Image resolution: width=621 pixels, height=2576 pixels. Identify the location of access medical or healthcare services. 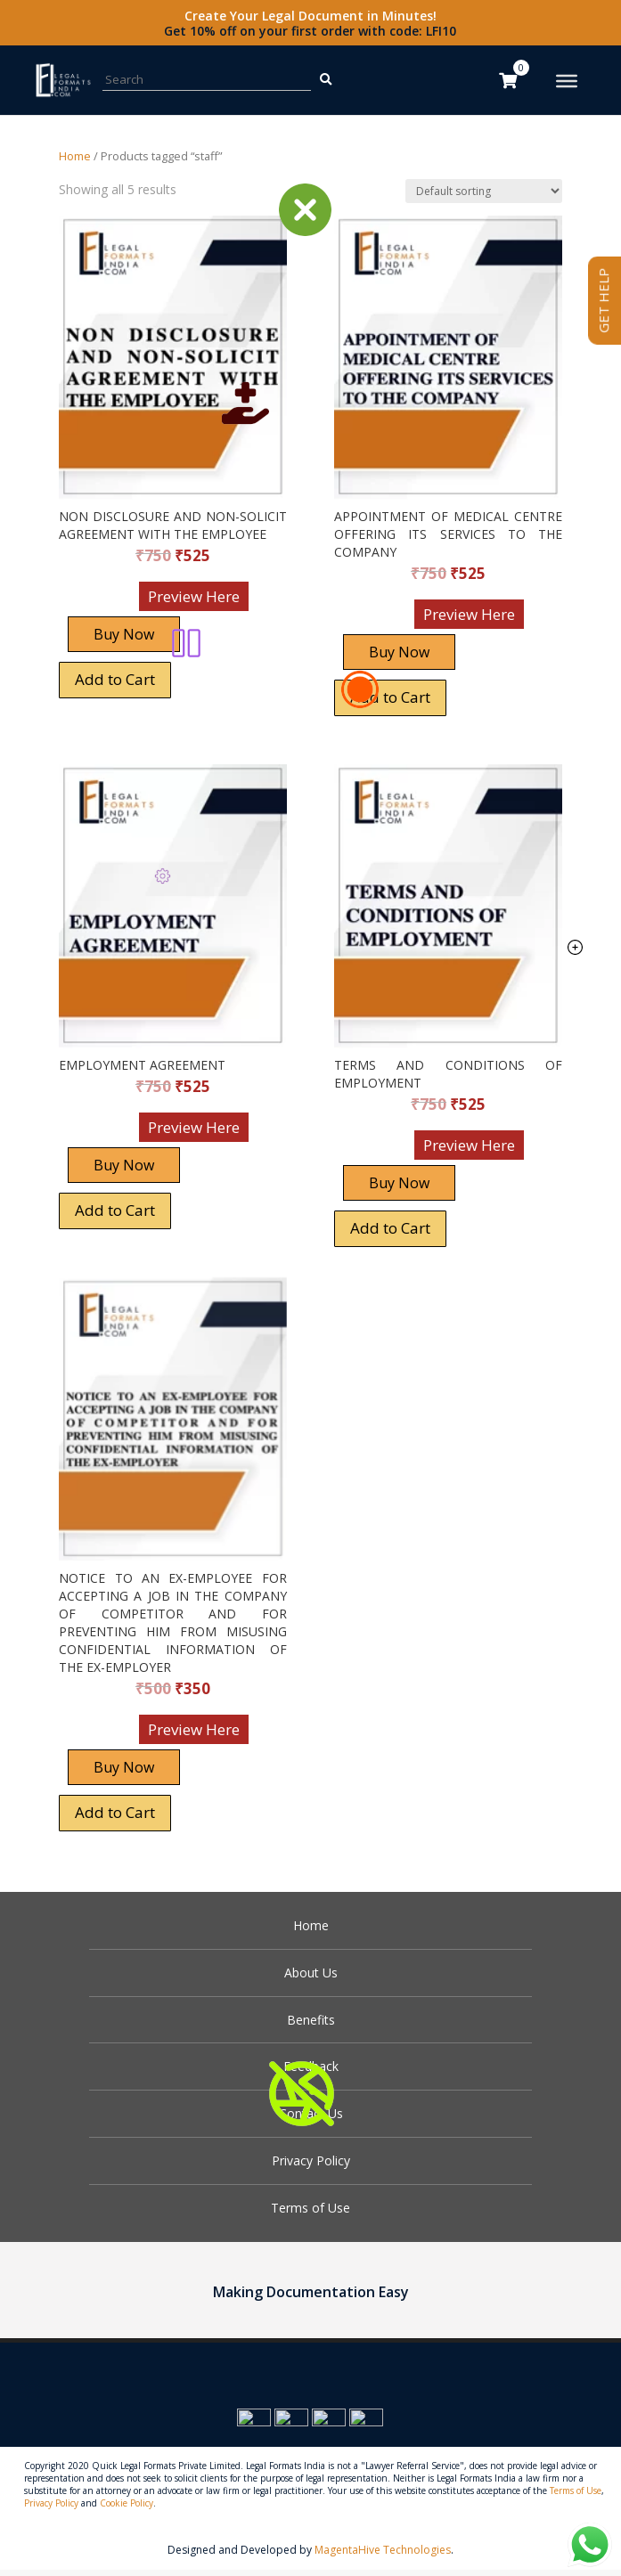
(245, 403).